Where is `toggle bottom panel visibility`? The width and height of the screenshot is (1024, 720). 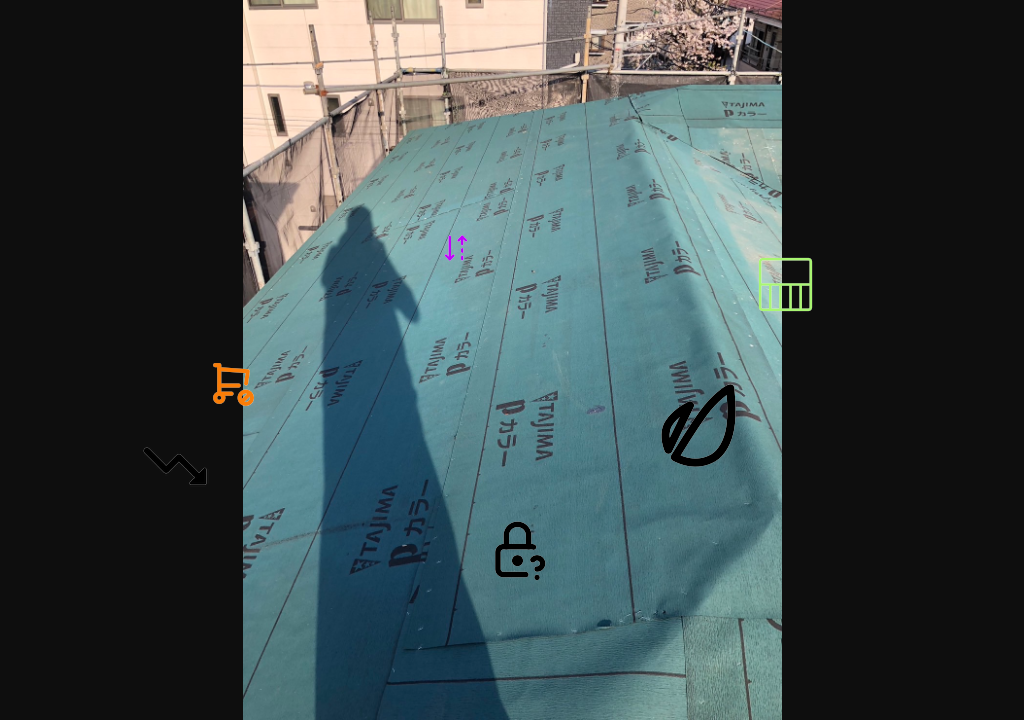 toggle bottom panel visibility is located at coordinates (785, 284).